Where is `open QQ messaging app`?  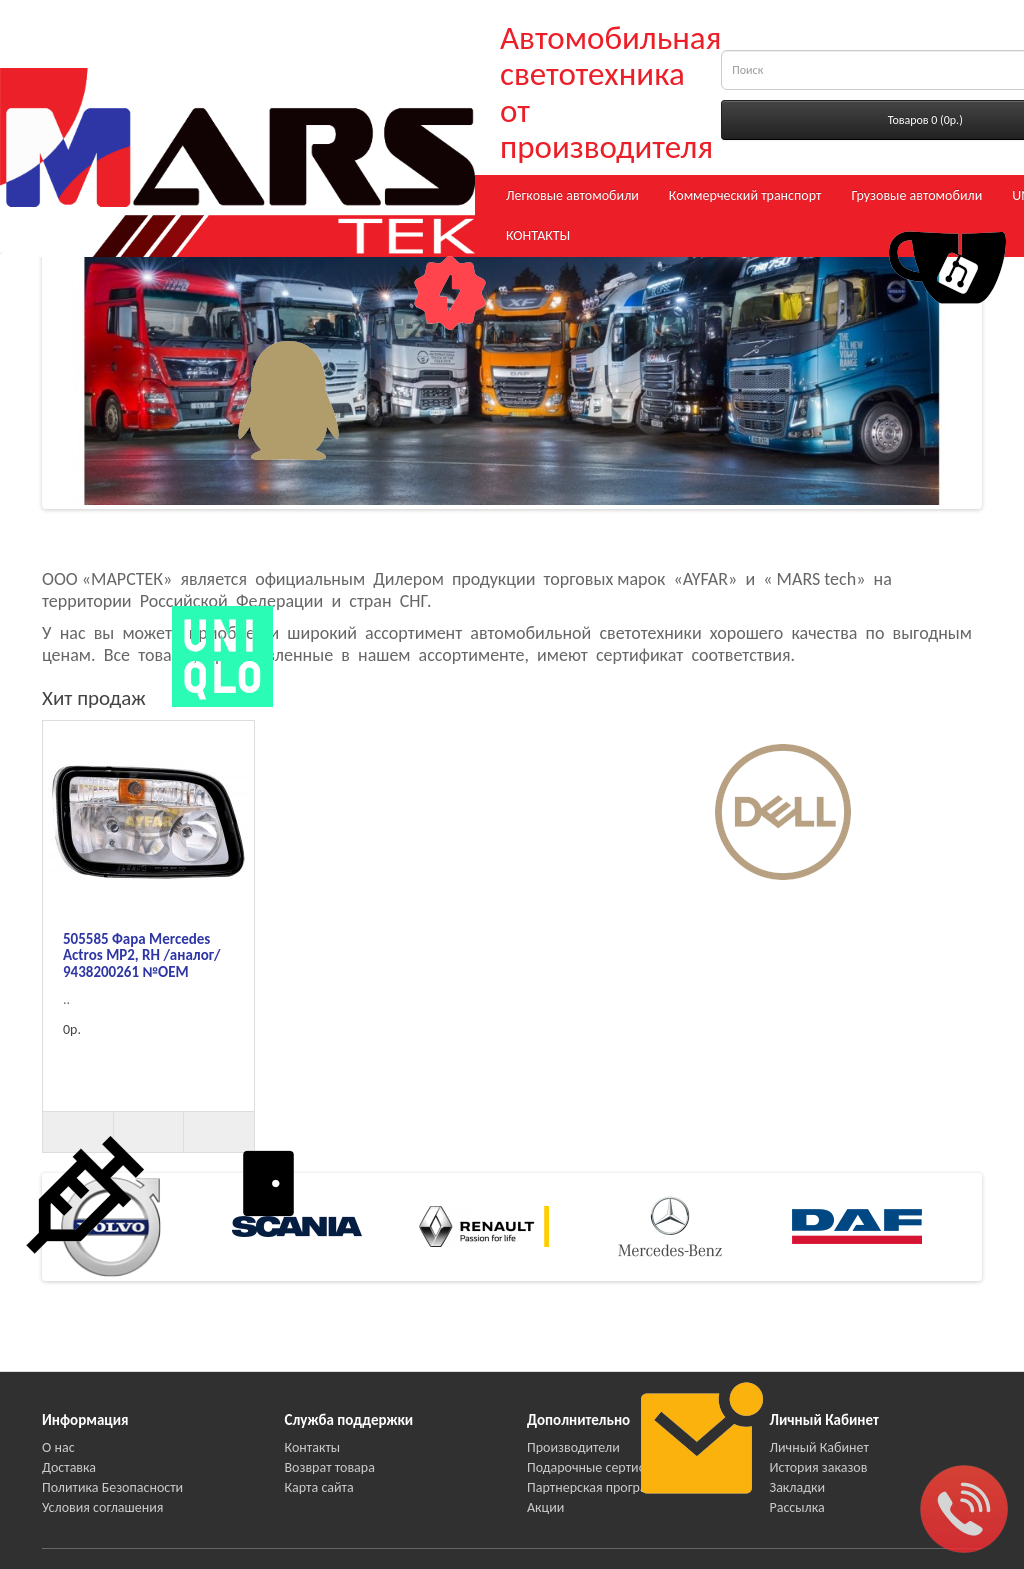
open QQ messaging app is located at coordinates (288, 400).